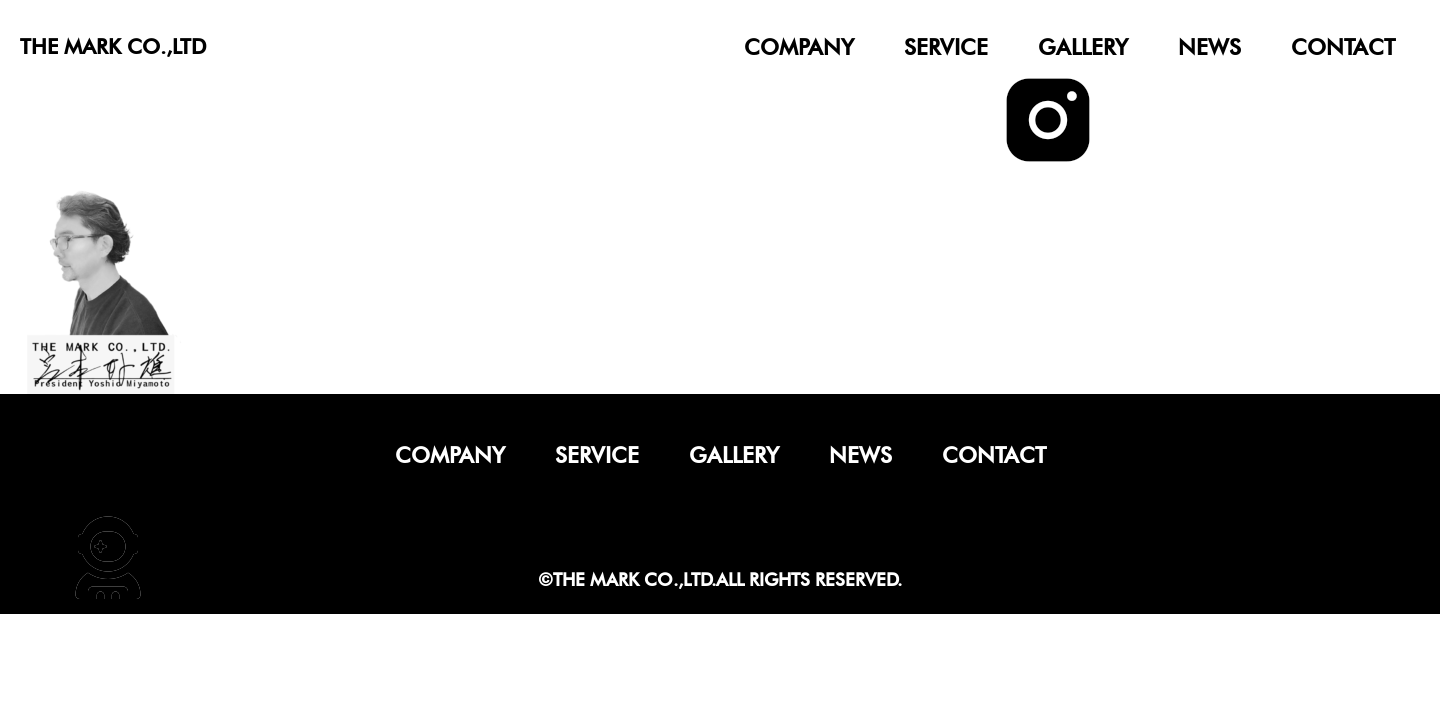  What do you see at coordinates (1048, 120) in the screenshot?
I see `open instagram app` at bounding box center [1048, 120].